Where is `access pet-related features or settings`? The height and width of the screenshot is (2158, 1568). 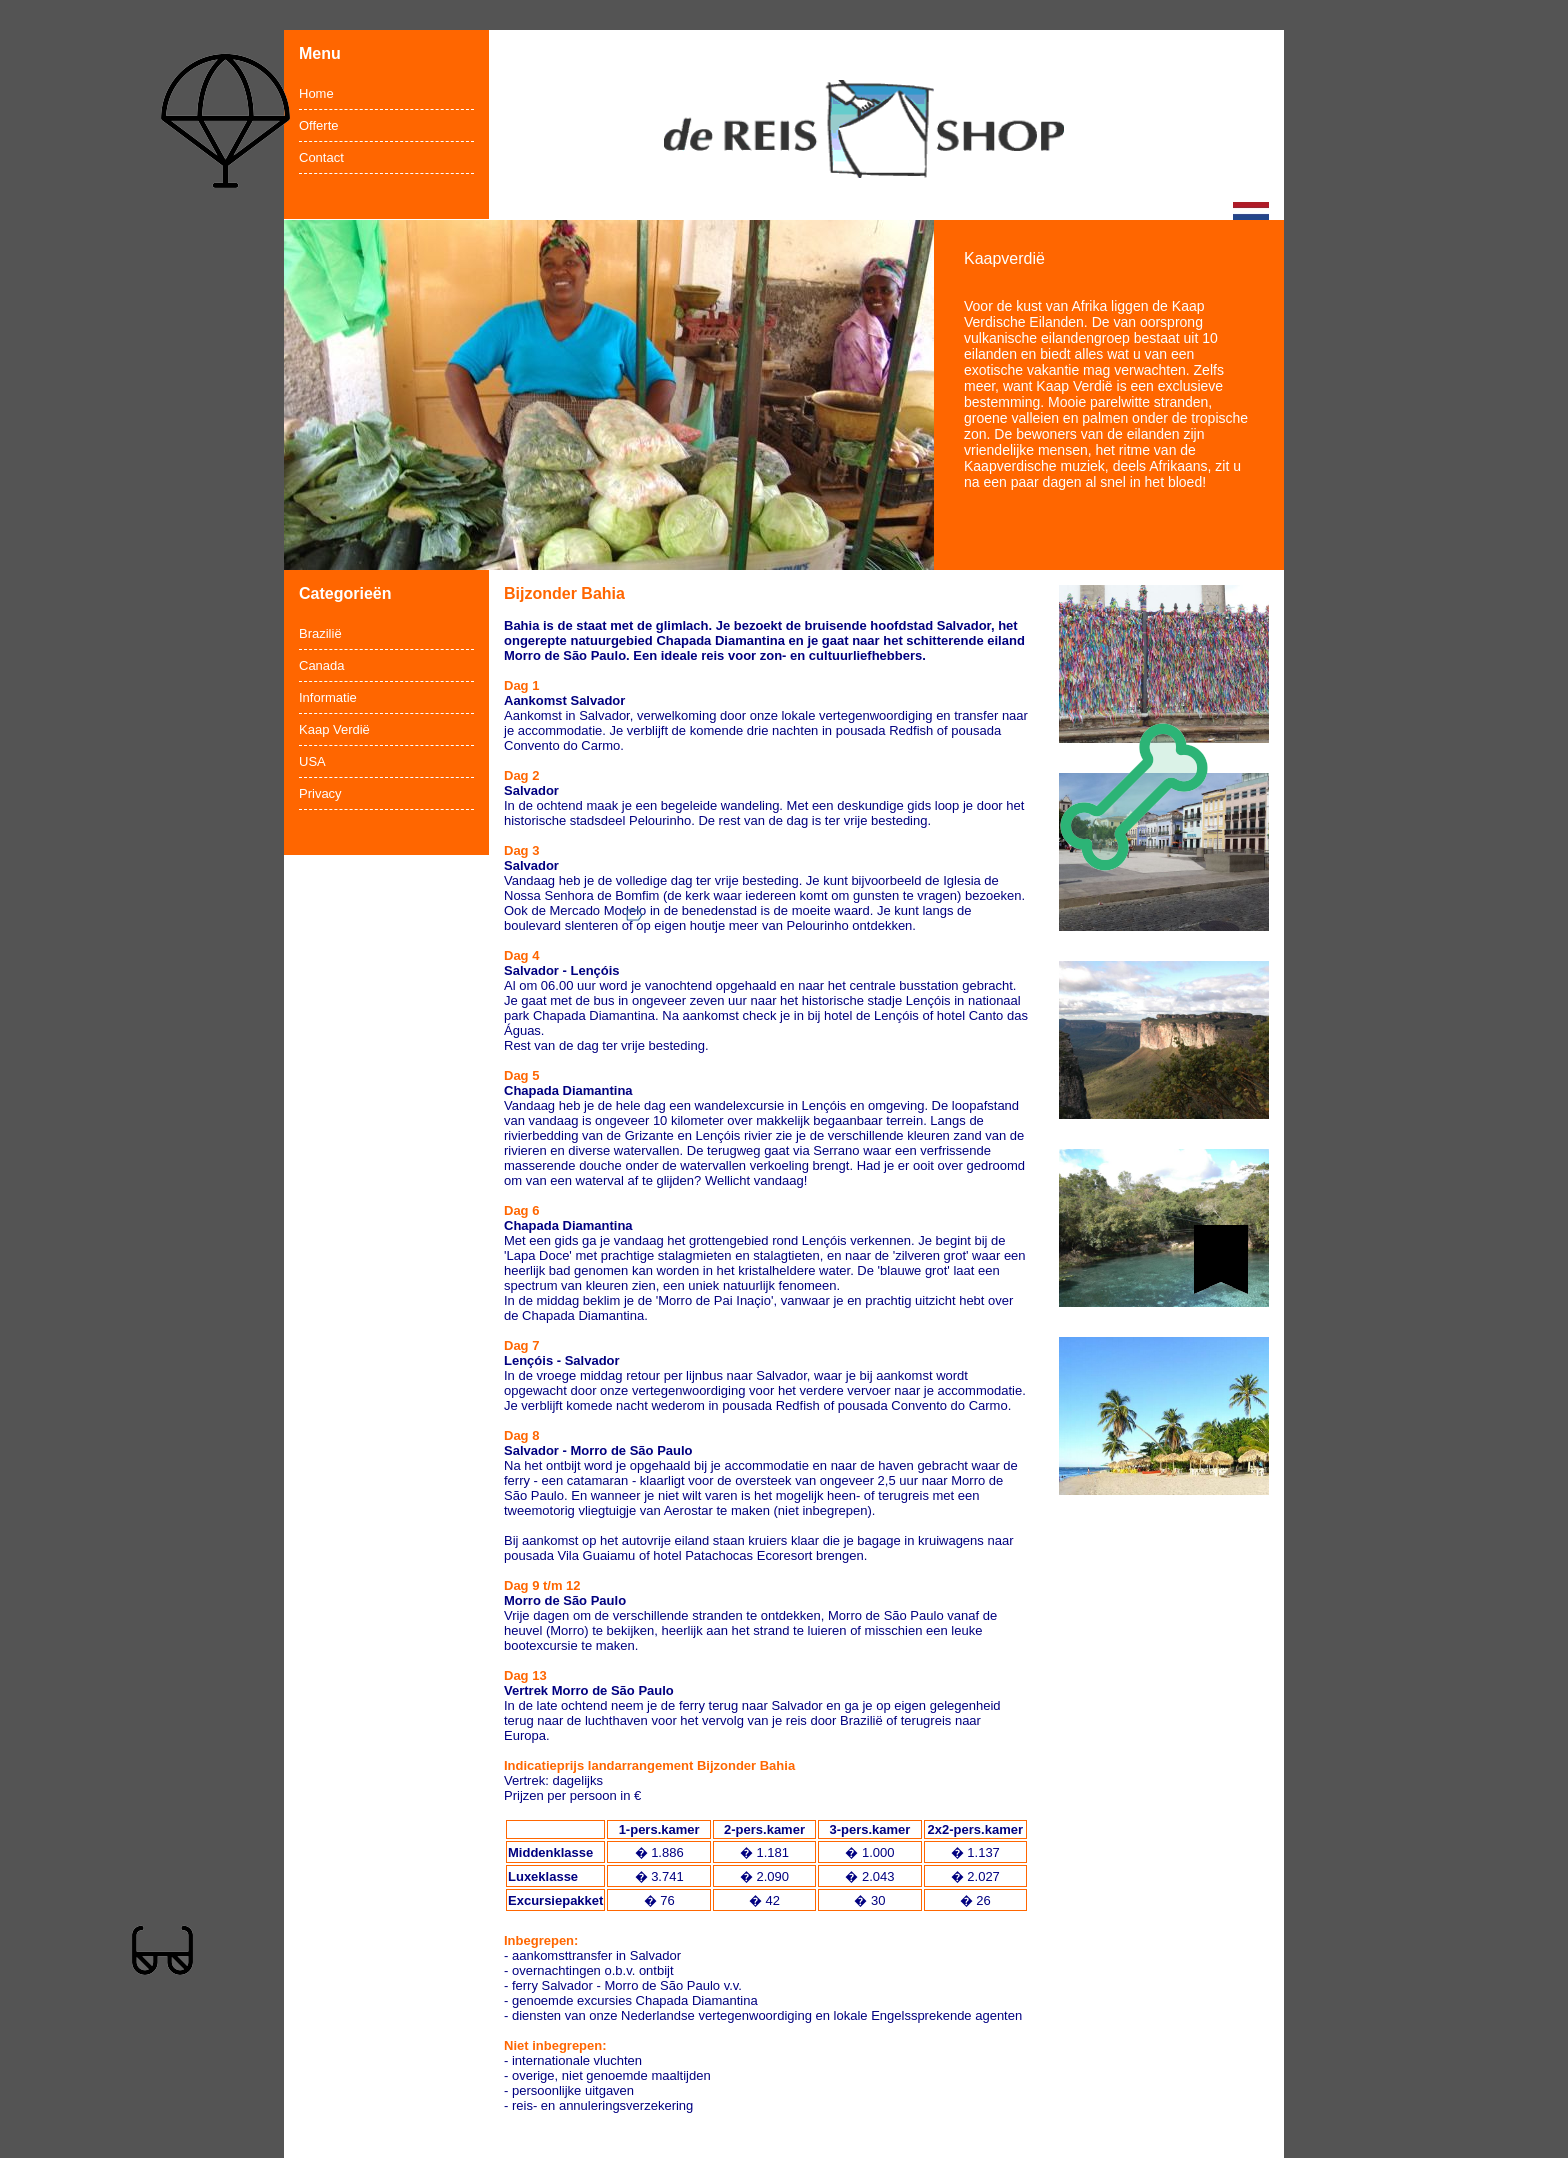
access pet-related features or settings is located at coordinates (1134, 797).